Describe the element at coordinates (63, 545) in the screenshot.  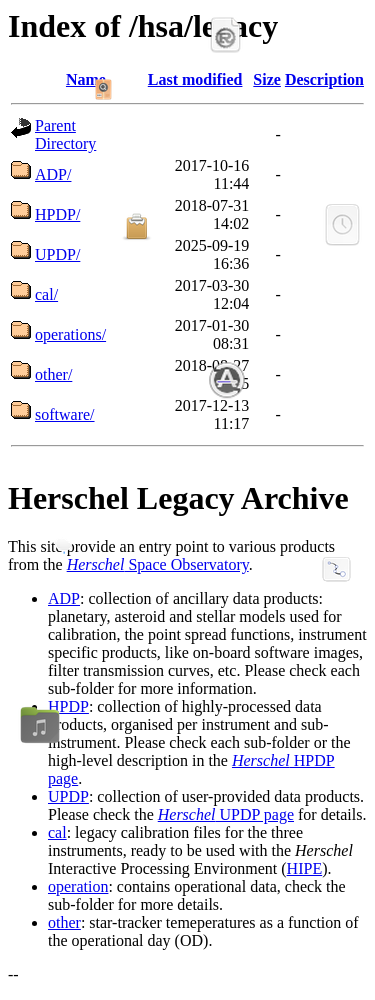
I see `indicates scattered showers in weather forecast` at that location.